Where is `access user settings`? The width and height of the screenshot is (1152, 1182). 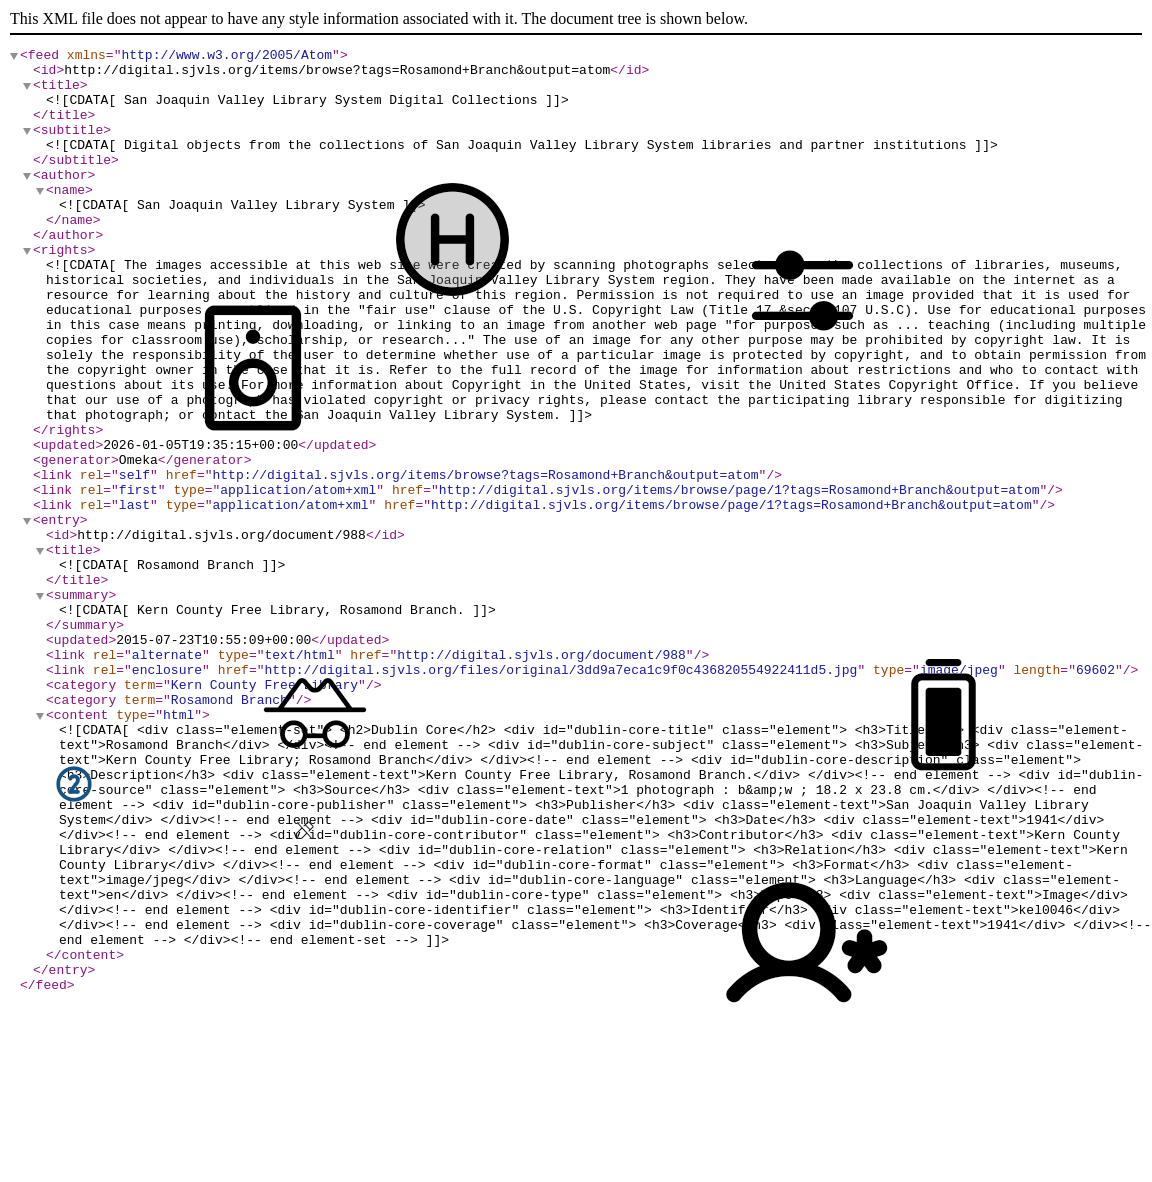 access user settings is located at coordinates (804, 947).